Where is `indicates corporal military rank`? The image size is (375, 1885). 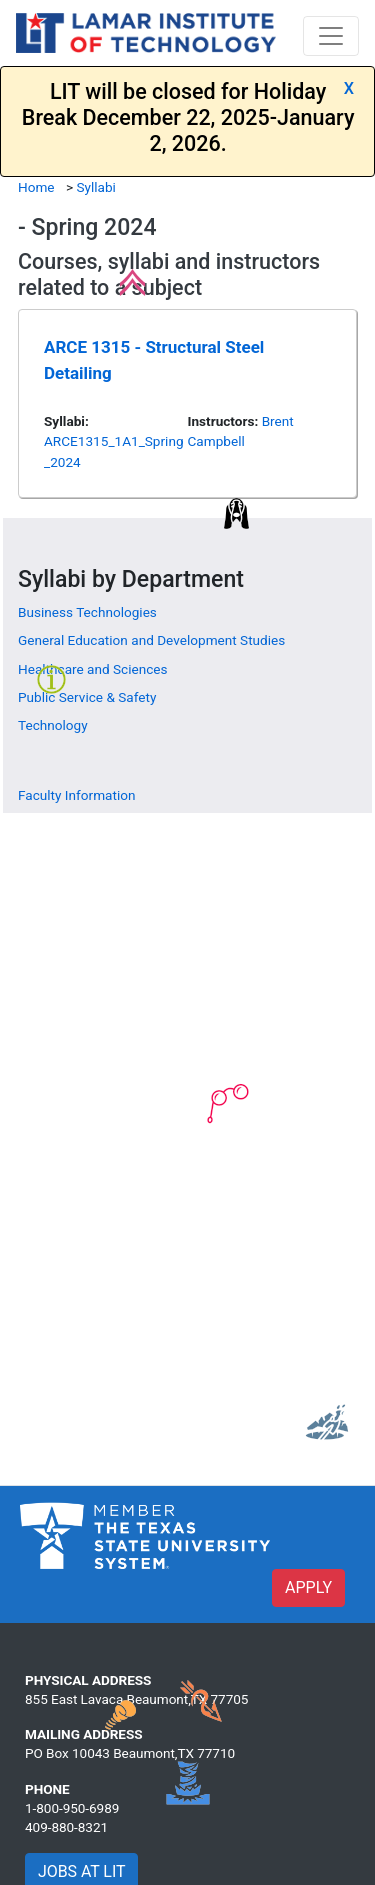 indicates corporal military rank is located at coordinates (132, 282).